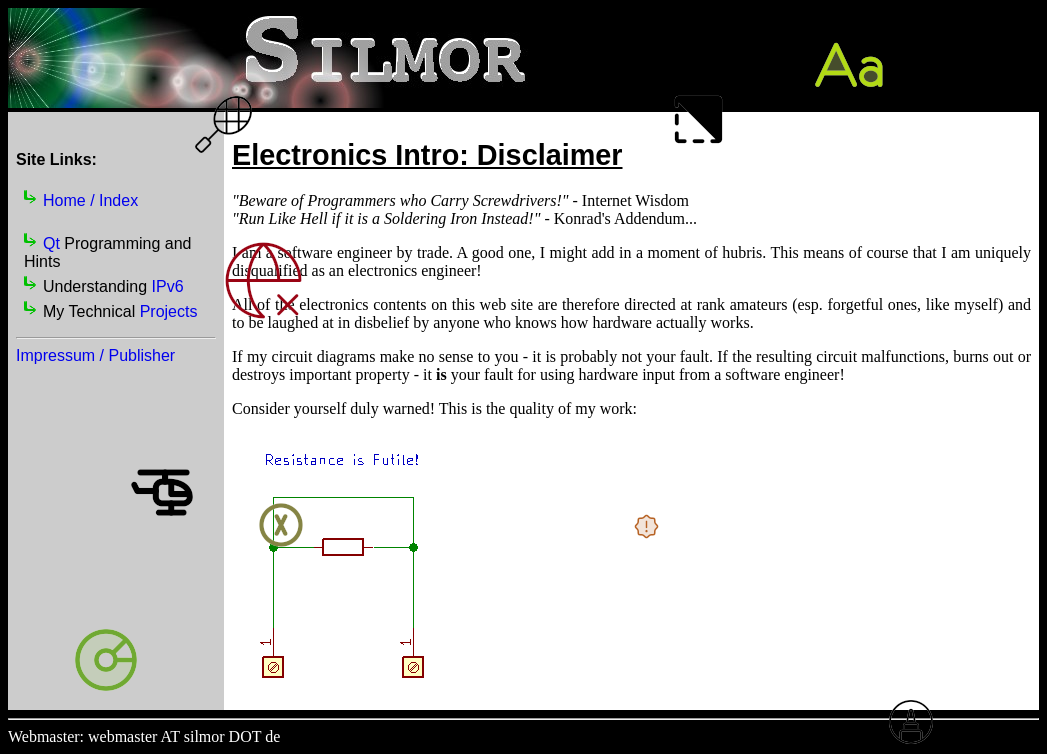  What do you see at coordinates (911, 722) in the screenshot?
I see `marker or highlighter tool` at bounding box center [911, 722].